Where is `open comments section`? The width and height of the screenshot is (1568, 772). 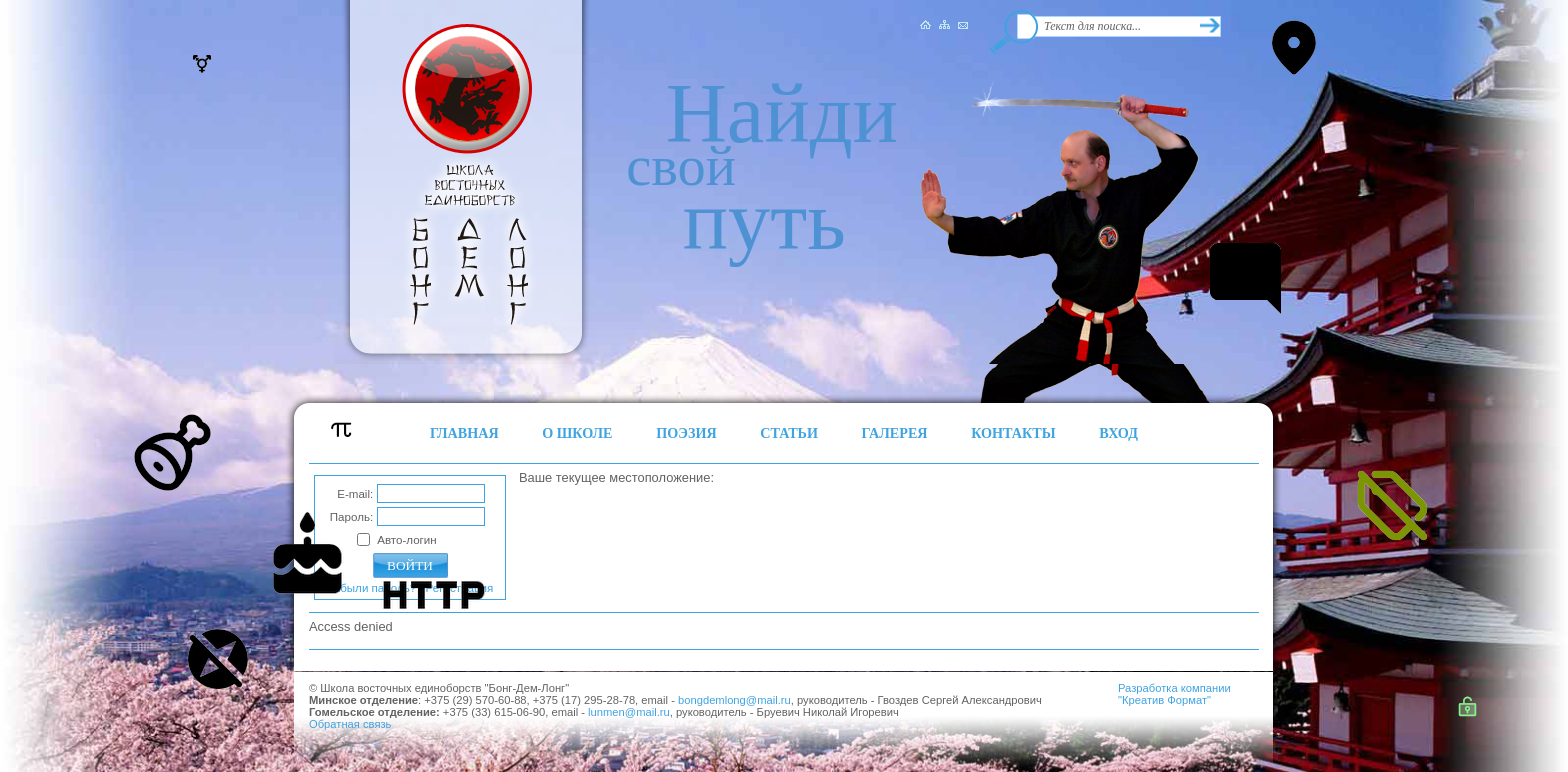
open comments section is located at coordinates (1245, 278).